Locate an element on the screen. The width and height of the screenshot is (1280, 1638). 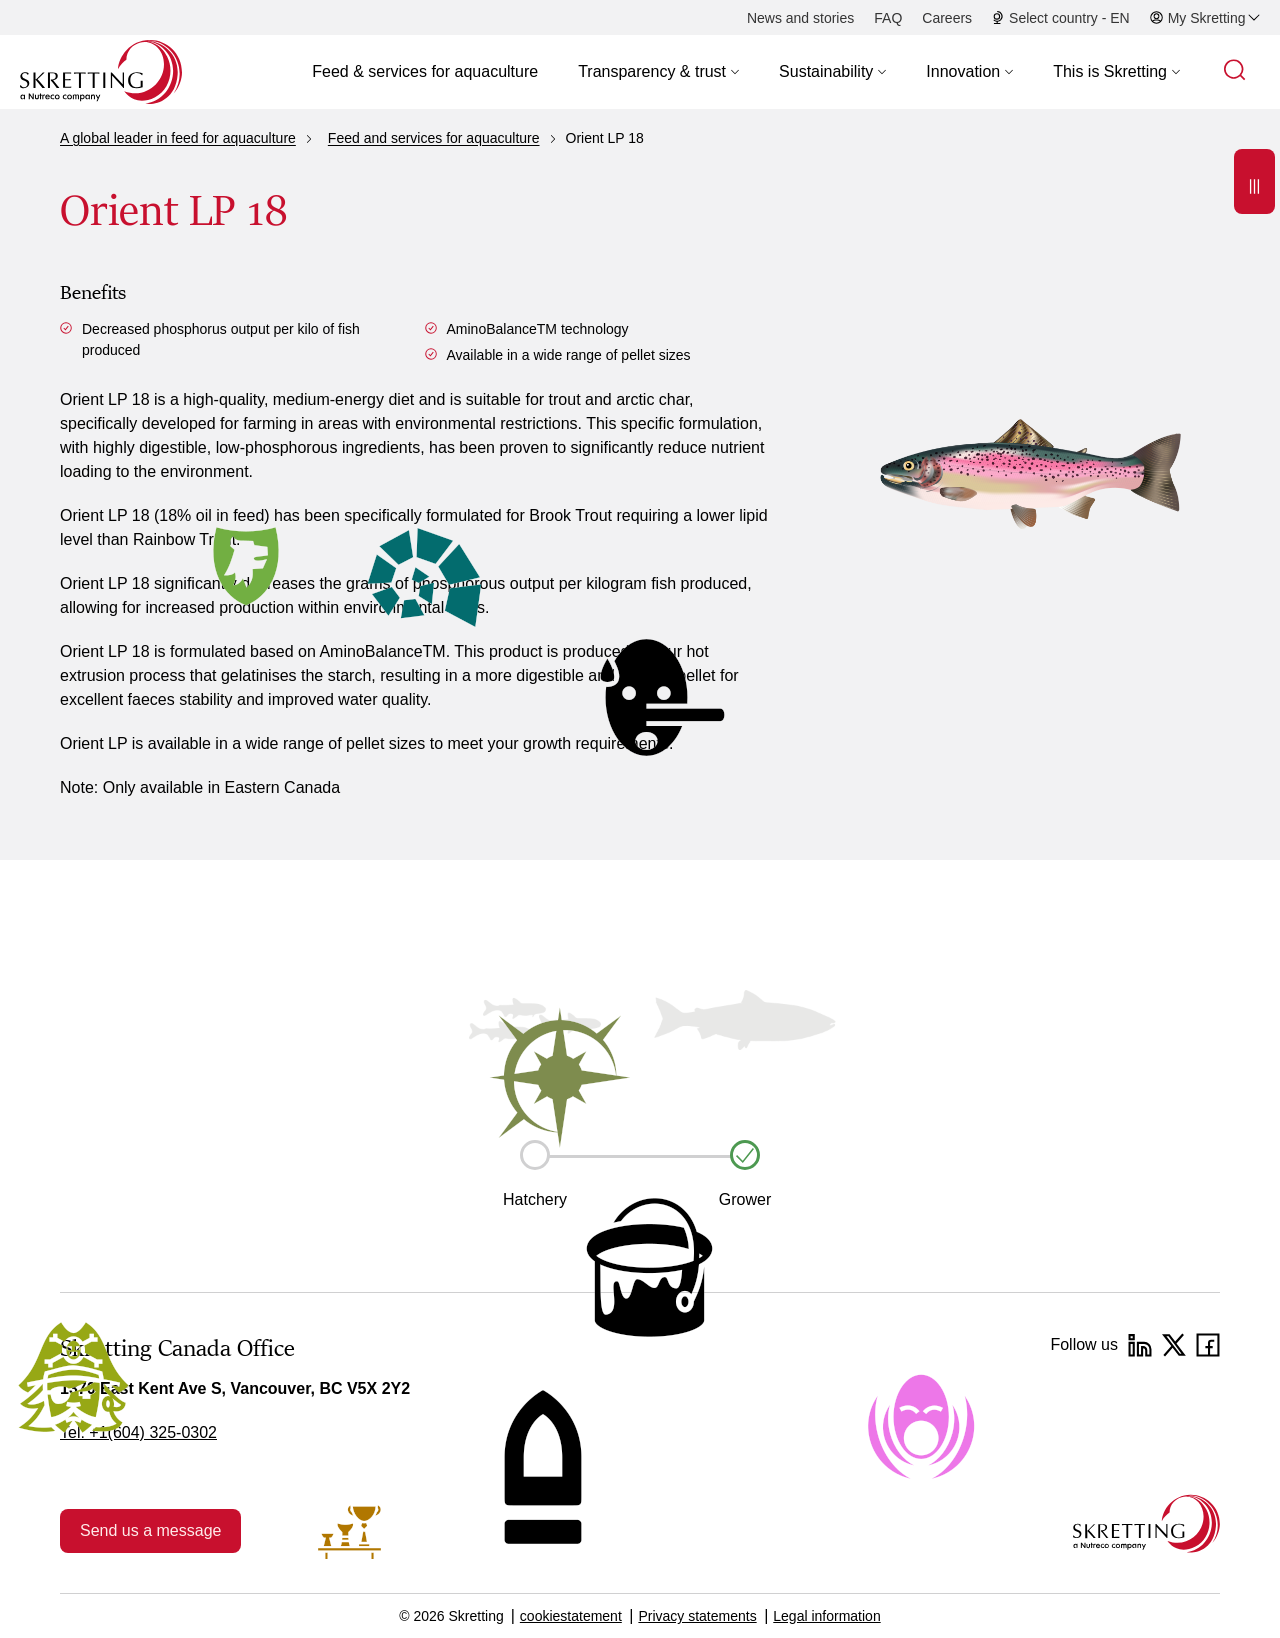
decorative shell or fossil collectible item is located at coordinates (425, 577).